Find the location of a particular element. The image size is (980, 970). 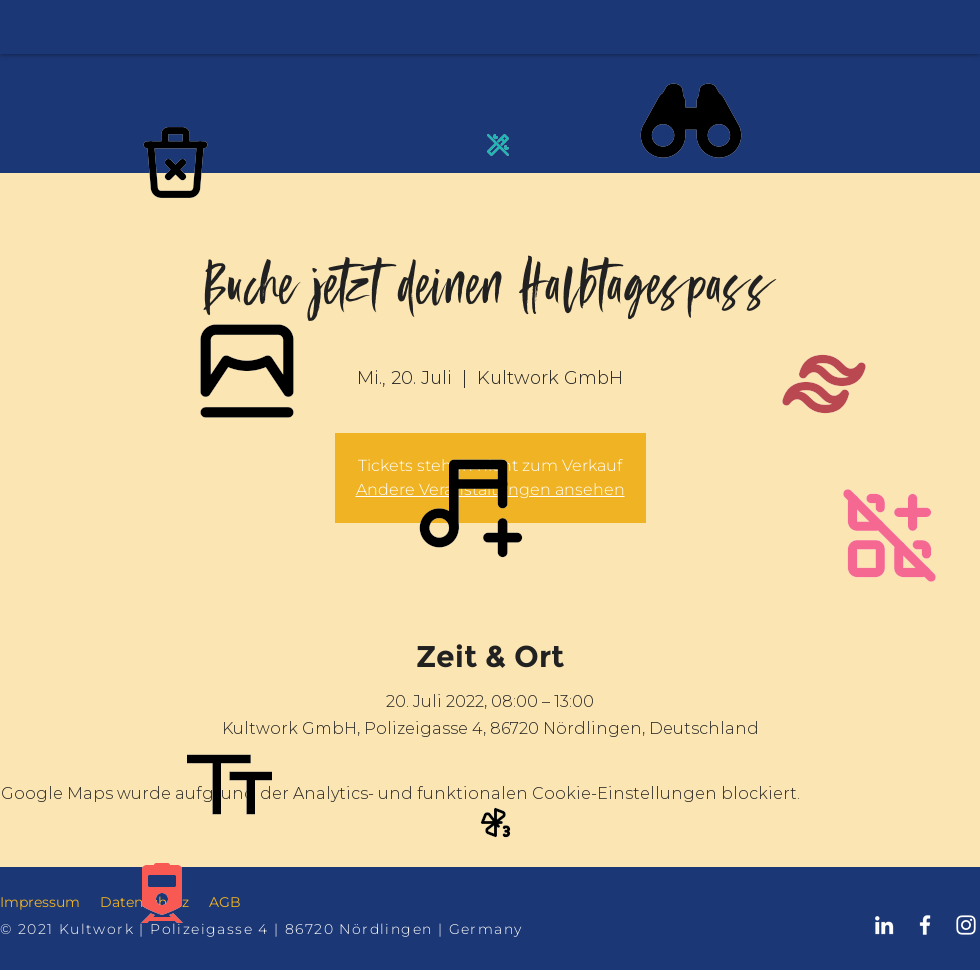

disable magic wand or auto-enhance feature is located at coordinates (498, 145).